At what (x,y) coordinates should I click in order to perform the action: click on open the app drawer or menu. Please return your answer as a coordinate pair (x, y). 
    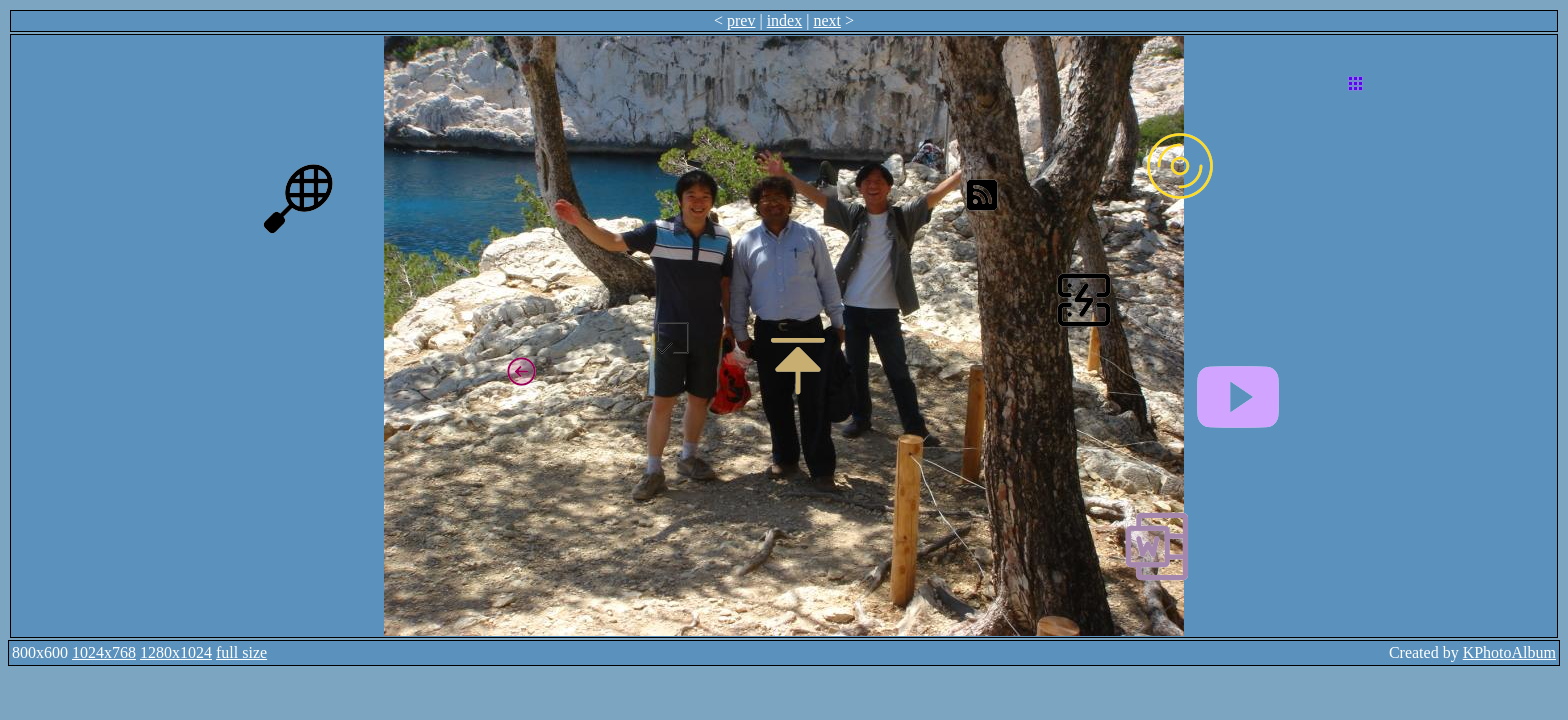
    Looking at the image, I should click on (1355, 83).